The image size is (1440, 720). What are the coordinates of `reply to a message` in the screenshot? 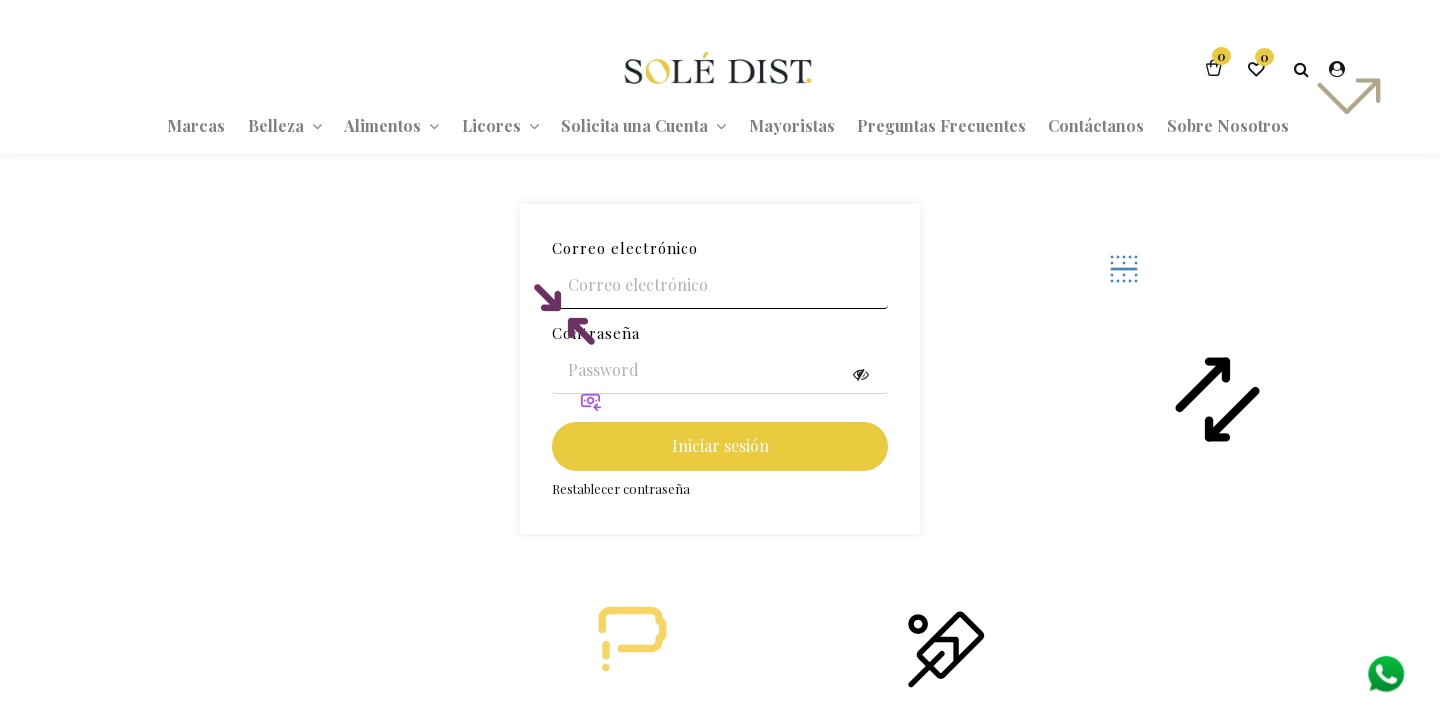 It's located at (1349, 94).